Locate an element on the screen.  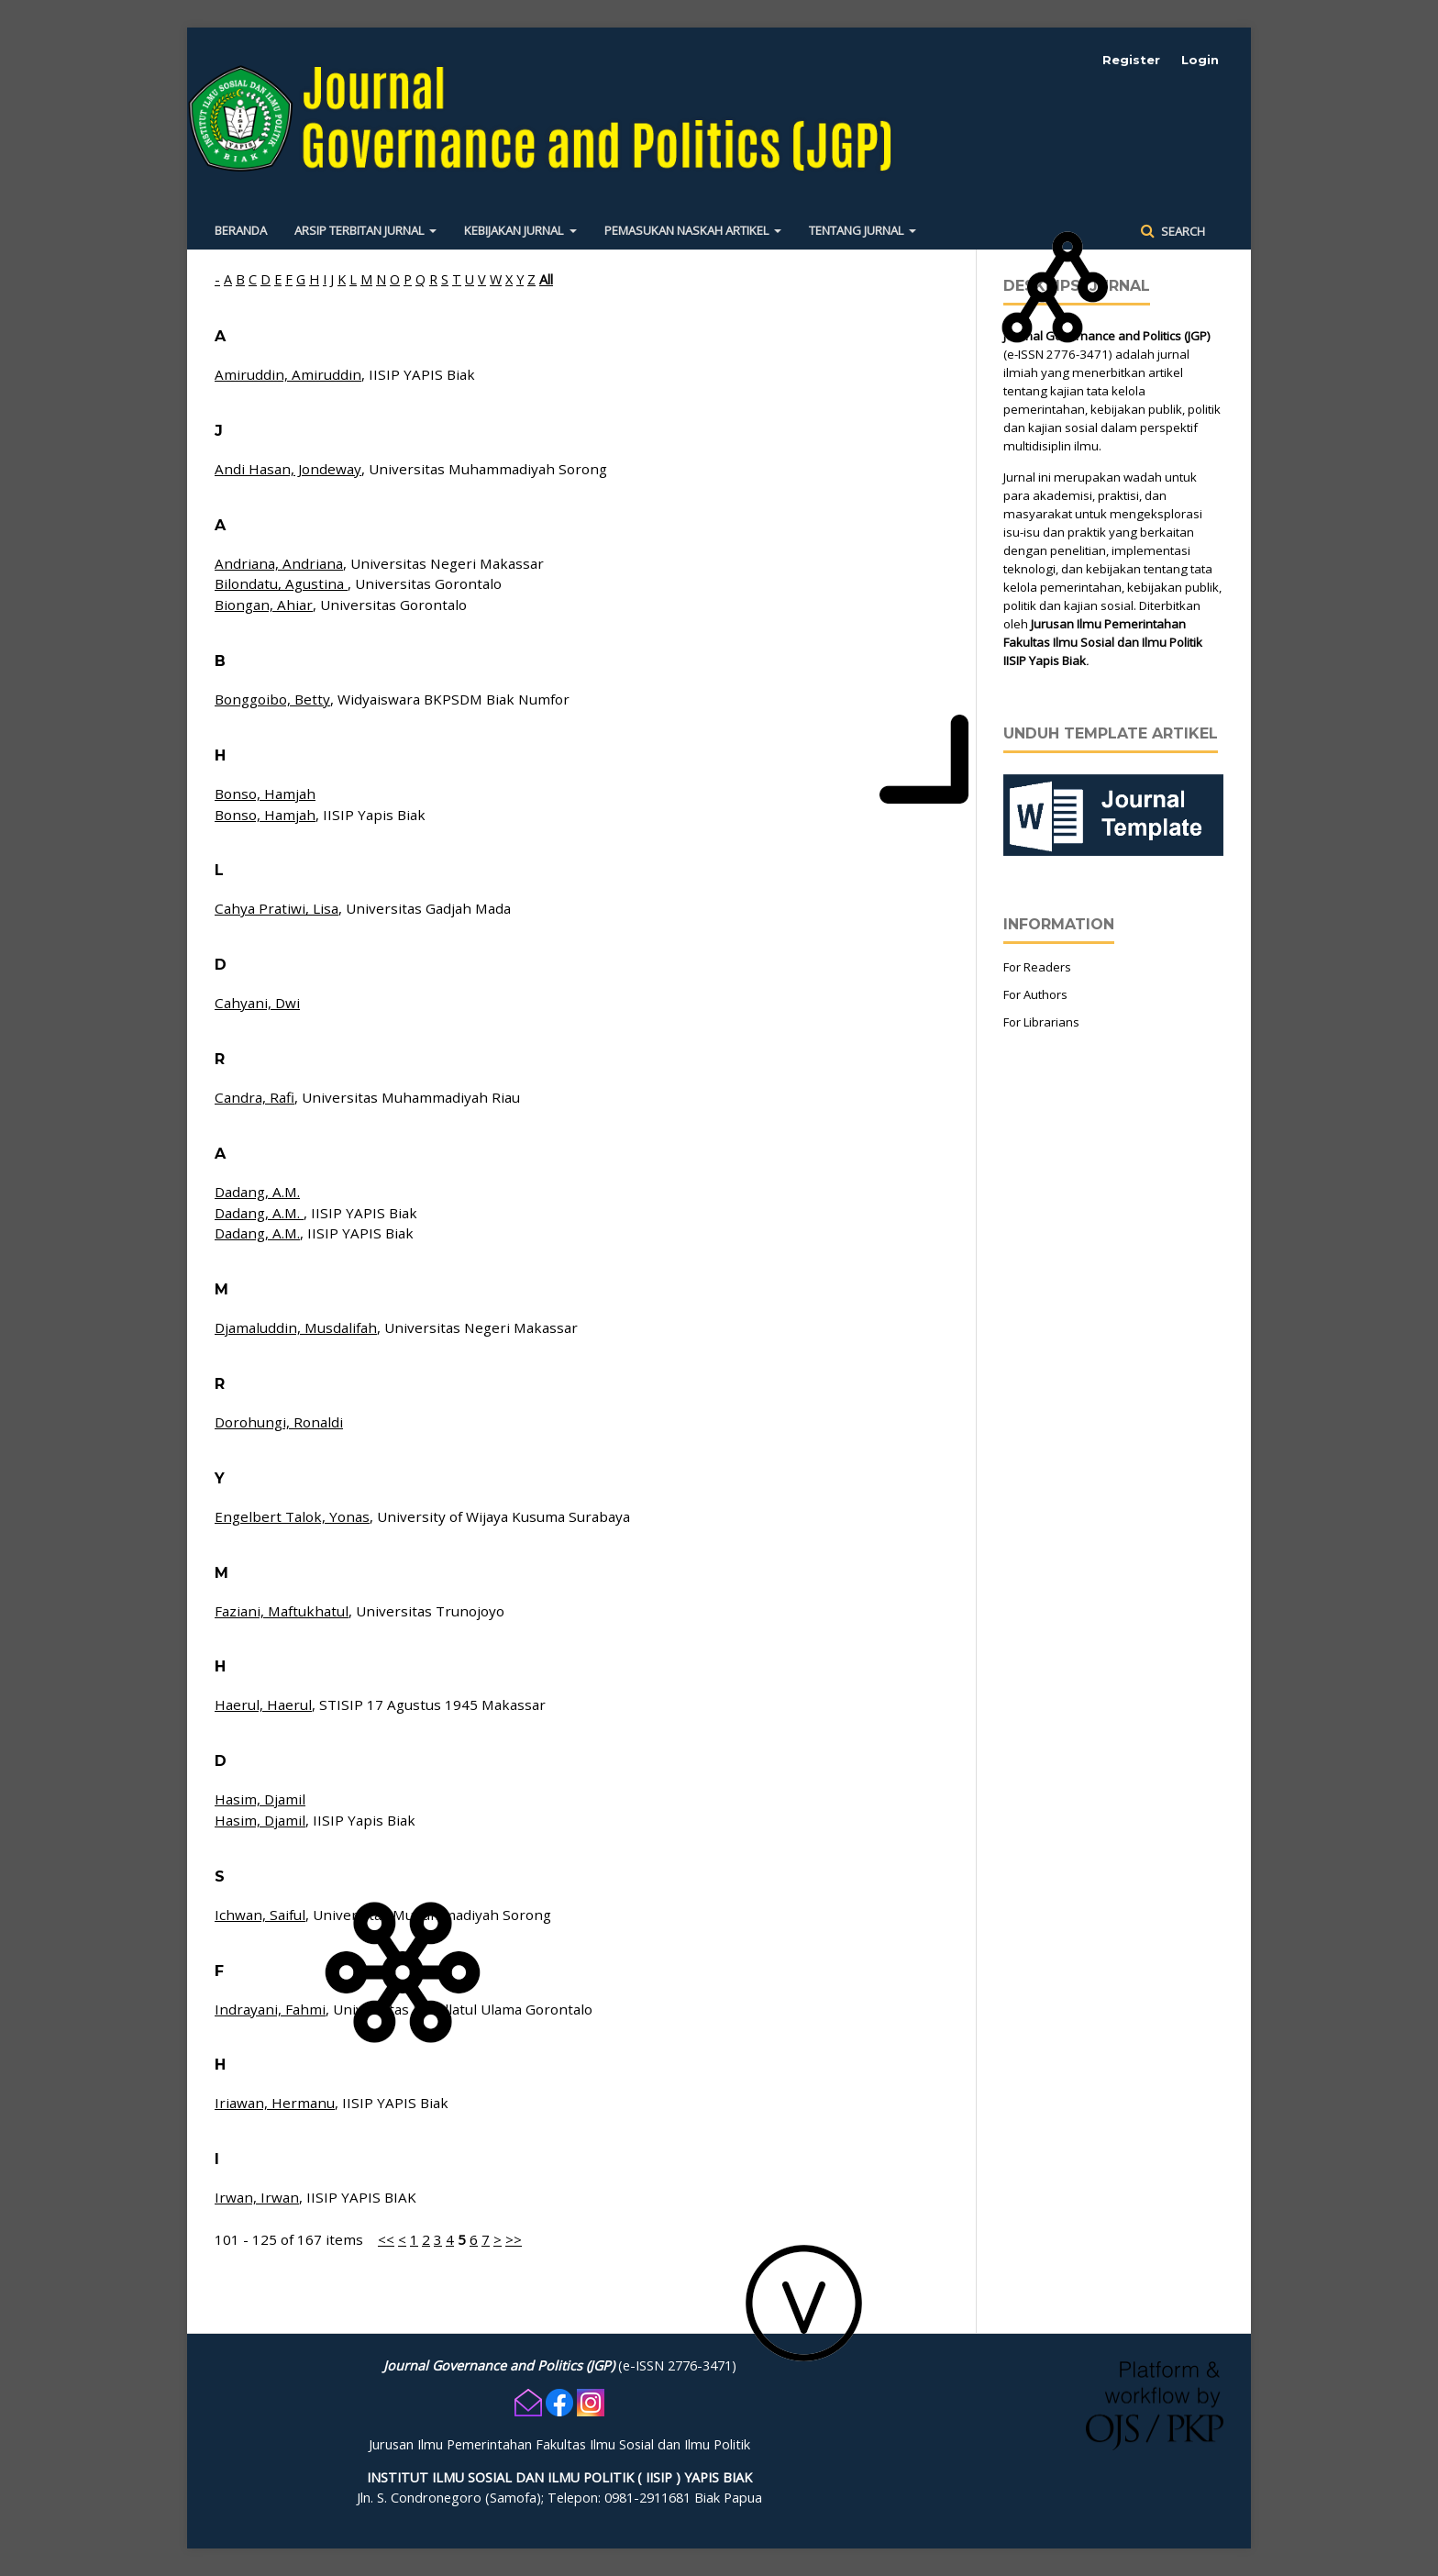
view star network topology is located at coordinates (403, 1972).